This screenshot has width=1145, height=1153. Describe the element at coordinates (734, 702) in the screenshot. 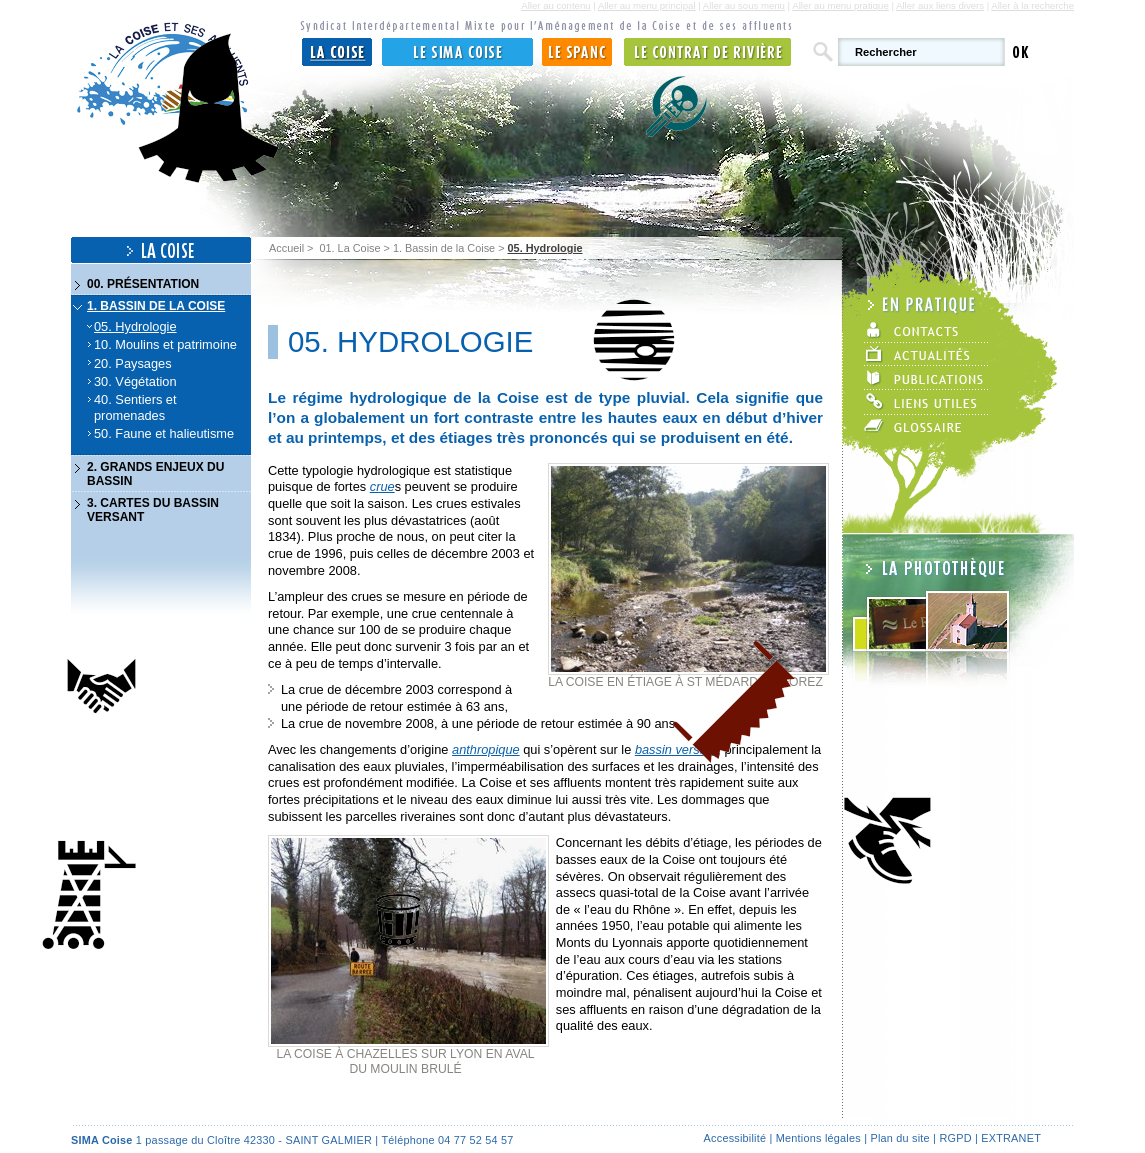

I see `access woodworking or crafting tools` at that location.